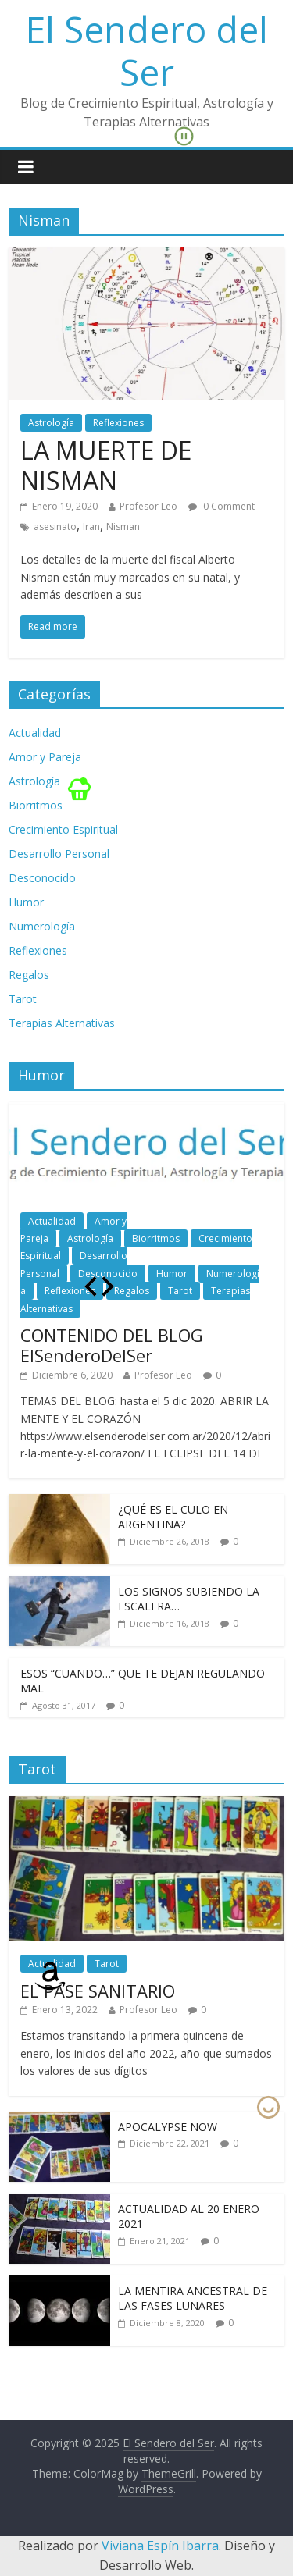 Image resolution: width=293 pixels, height=2576 pixels. I want to click on view your profile, so click(268, 2107).